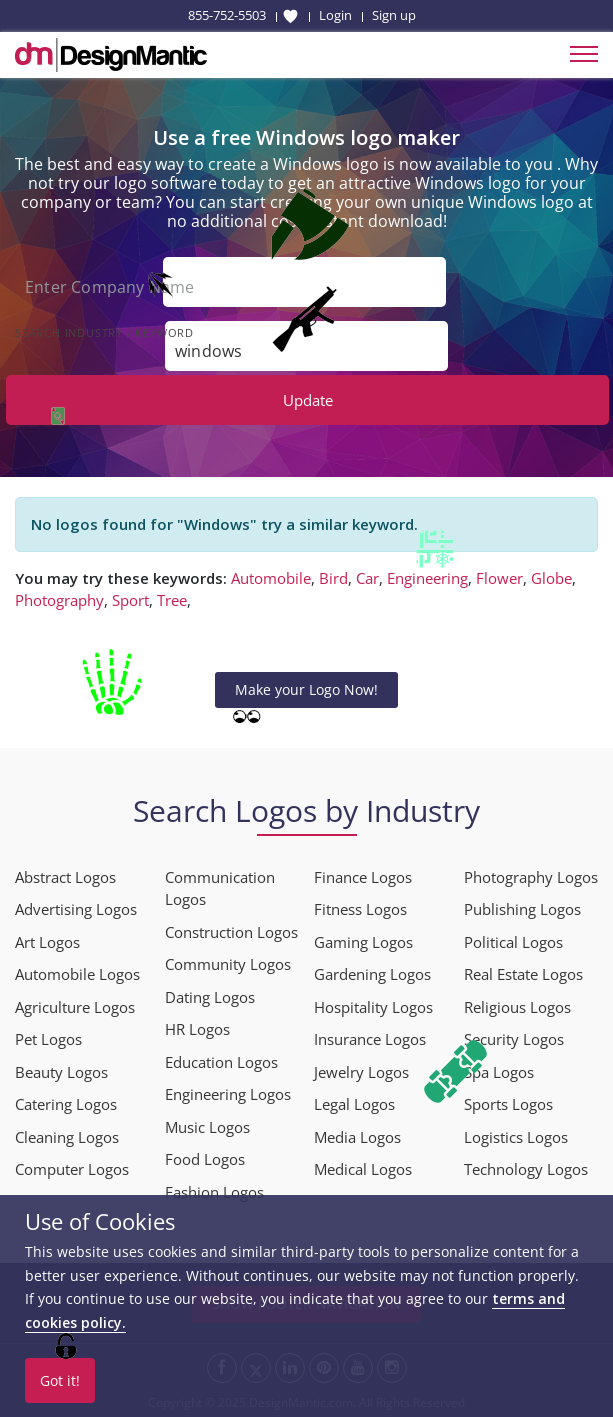  What do you see at coordinates (435, 549) in the screenshot?
I see `access plumbing or pipe-based puzzle game` at bounding box center [435, 549].